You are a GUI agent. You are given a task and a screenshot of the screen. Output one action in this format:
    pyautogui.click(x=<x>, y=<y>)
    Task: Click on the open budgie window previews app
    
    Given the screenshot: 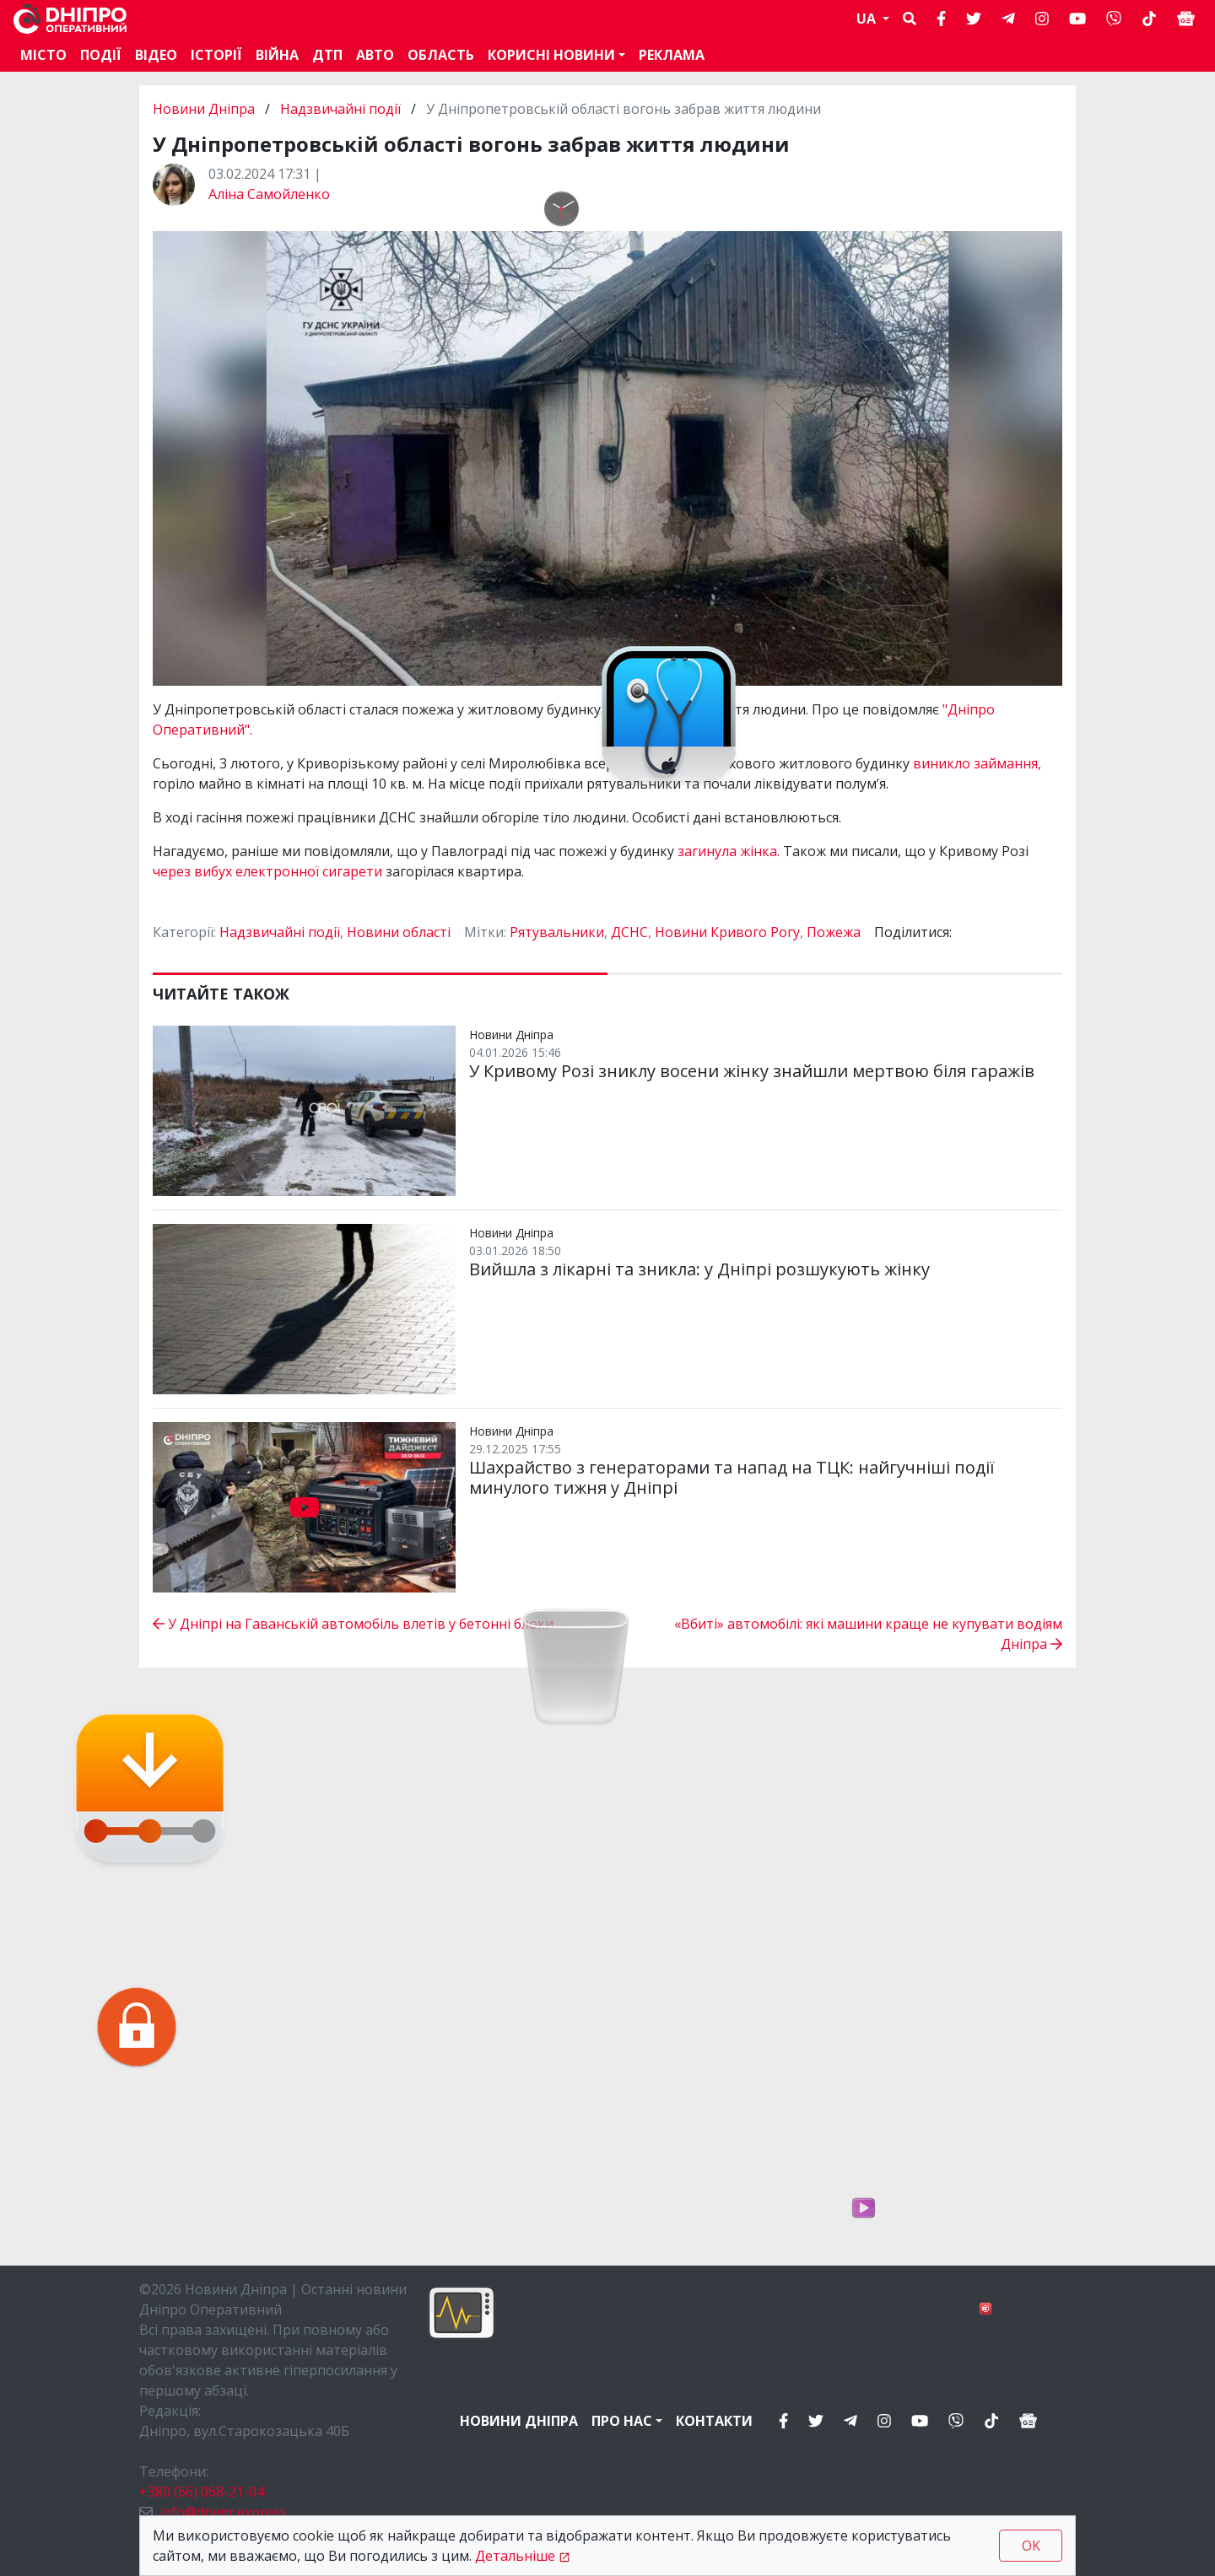 What is the action you would take?
    pyautogui.click(x=986, y=2309)
    